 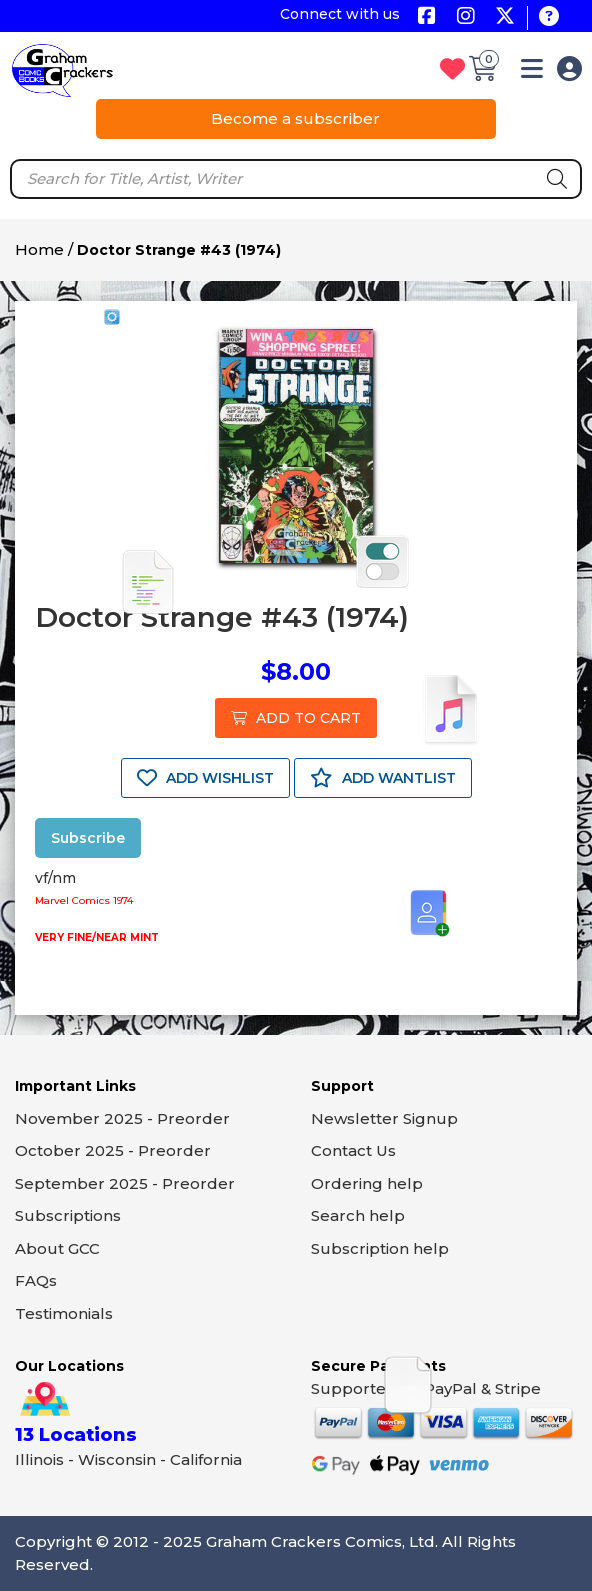 I want to click on open desktop preferences or system settings, so click(x=382, y=561).